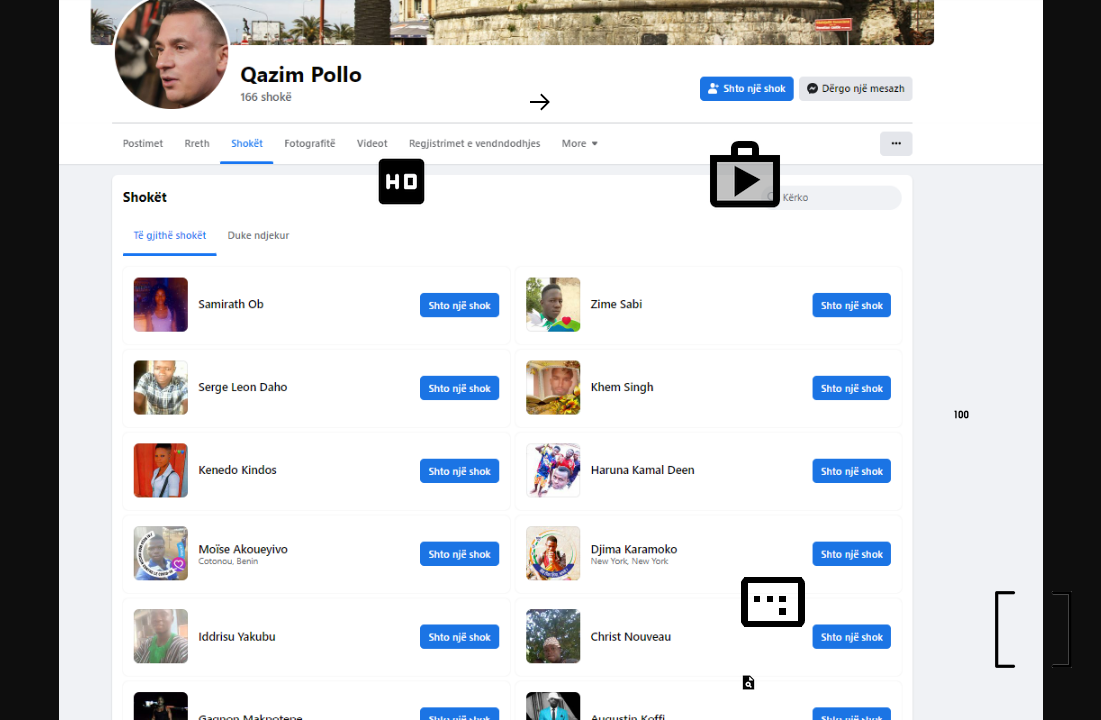  What do you see at coordinates (540, 102) in the screenshot?
I see `navigate to the next item or page` at bounding box center [540, 102].